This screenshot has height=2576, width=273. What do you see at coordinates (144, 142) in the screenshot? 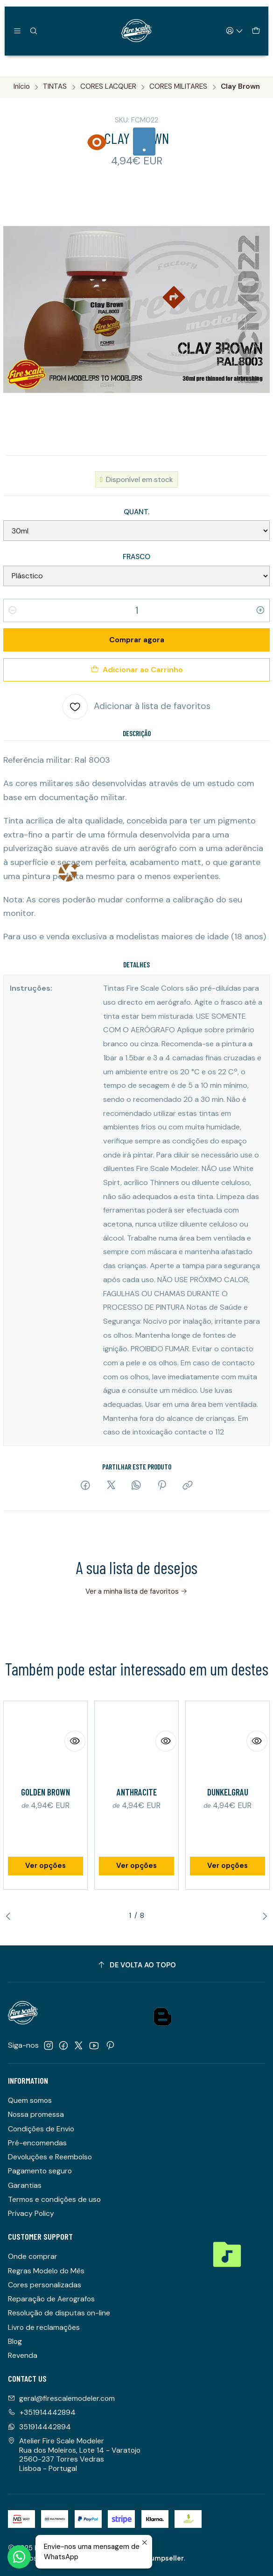
I see `switch to tablet view or layout` at bounding box center [144, 142].